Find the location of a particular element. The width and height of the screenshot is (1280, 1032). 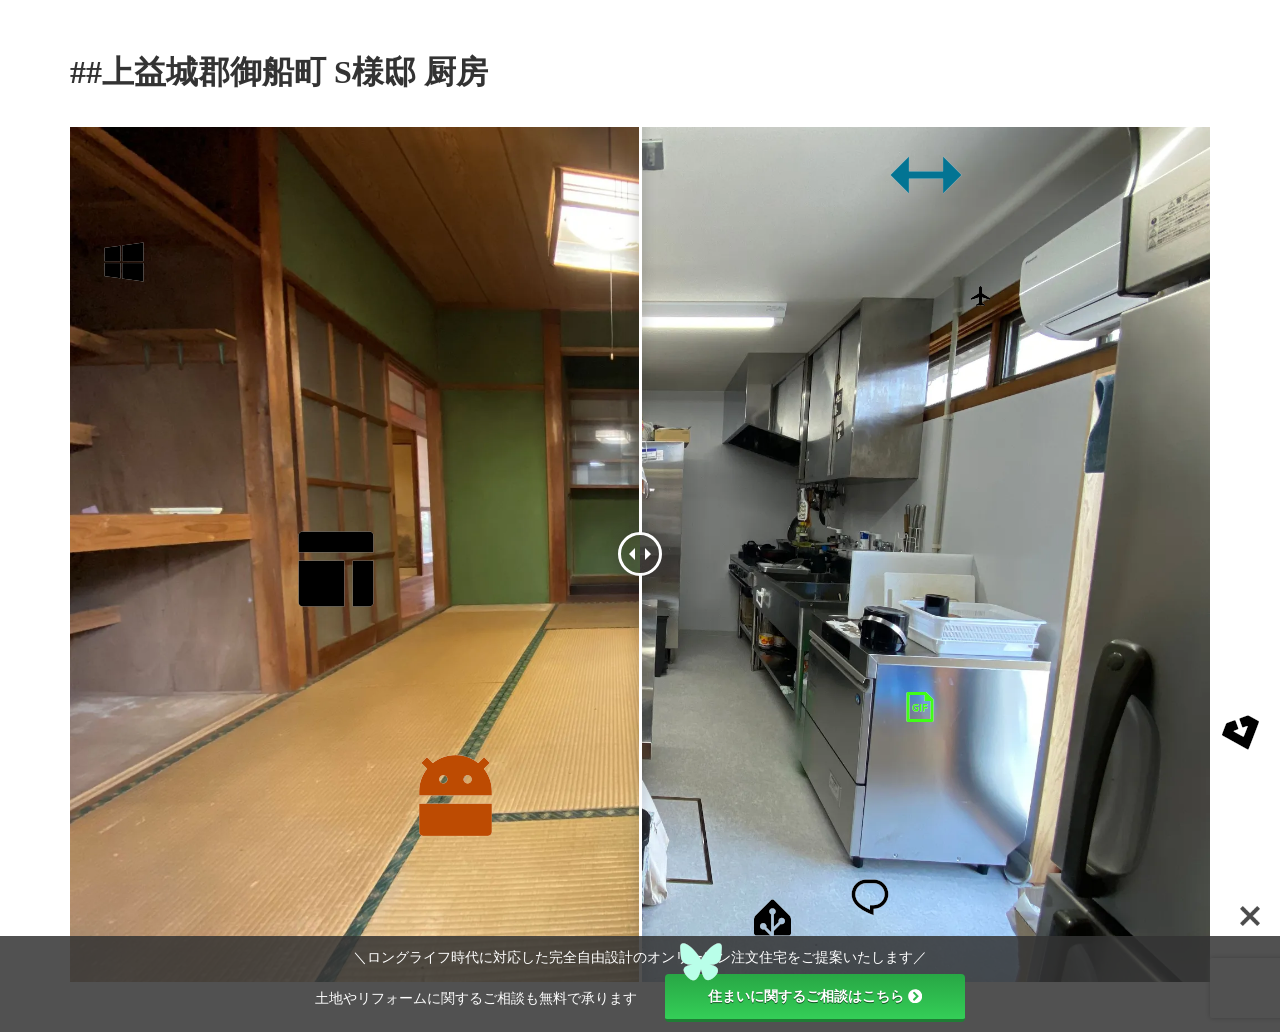

expand content horizontally is located at coordinates (926, 175).